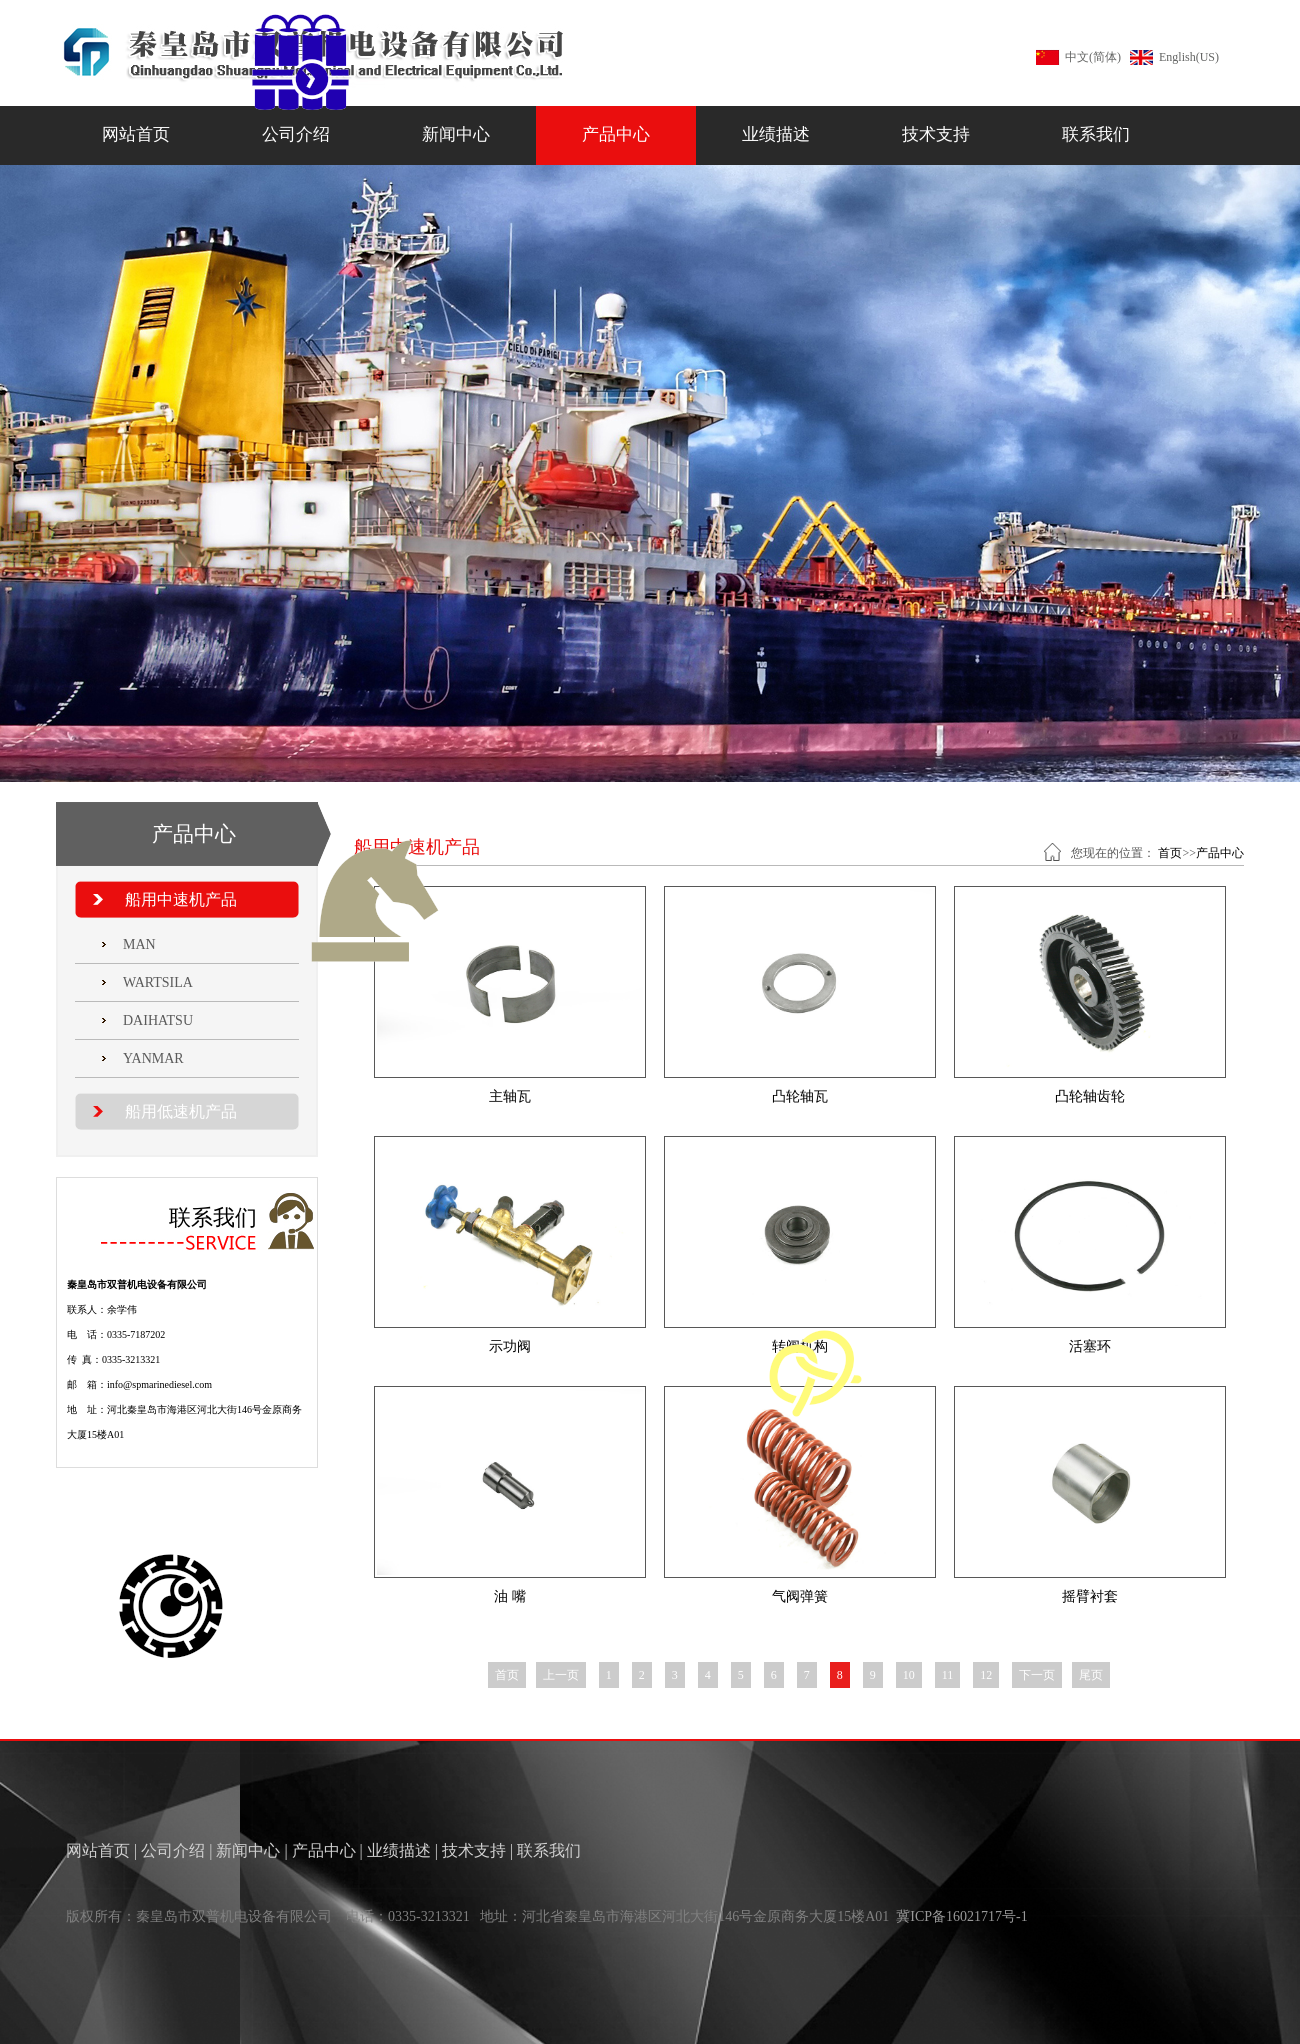 Image resolution: width=1300 pixels, height=2044 pixels. Describe the element at coordinates (815, 1373) in the screenshot. I see `browse bakery or snack items` at that location.